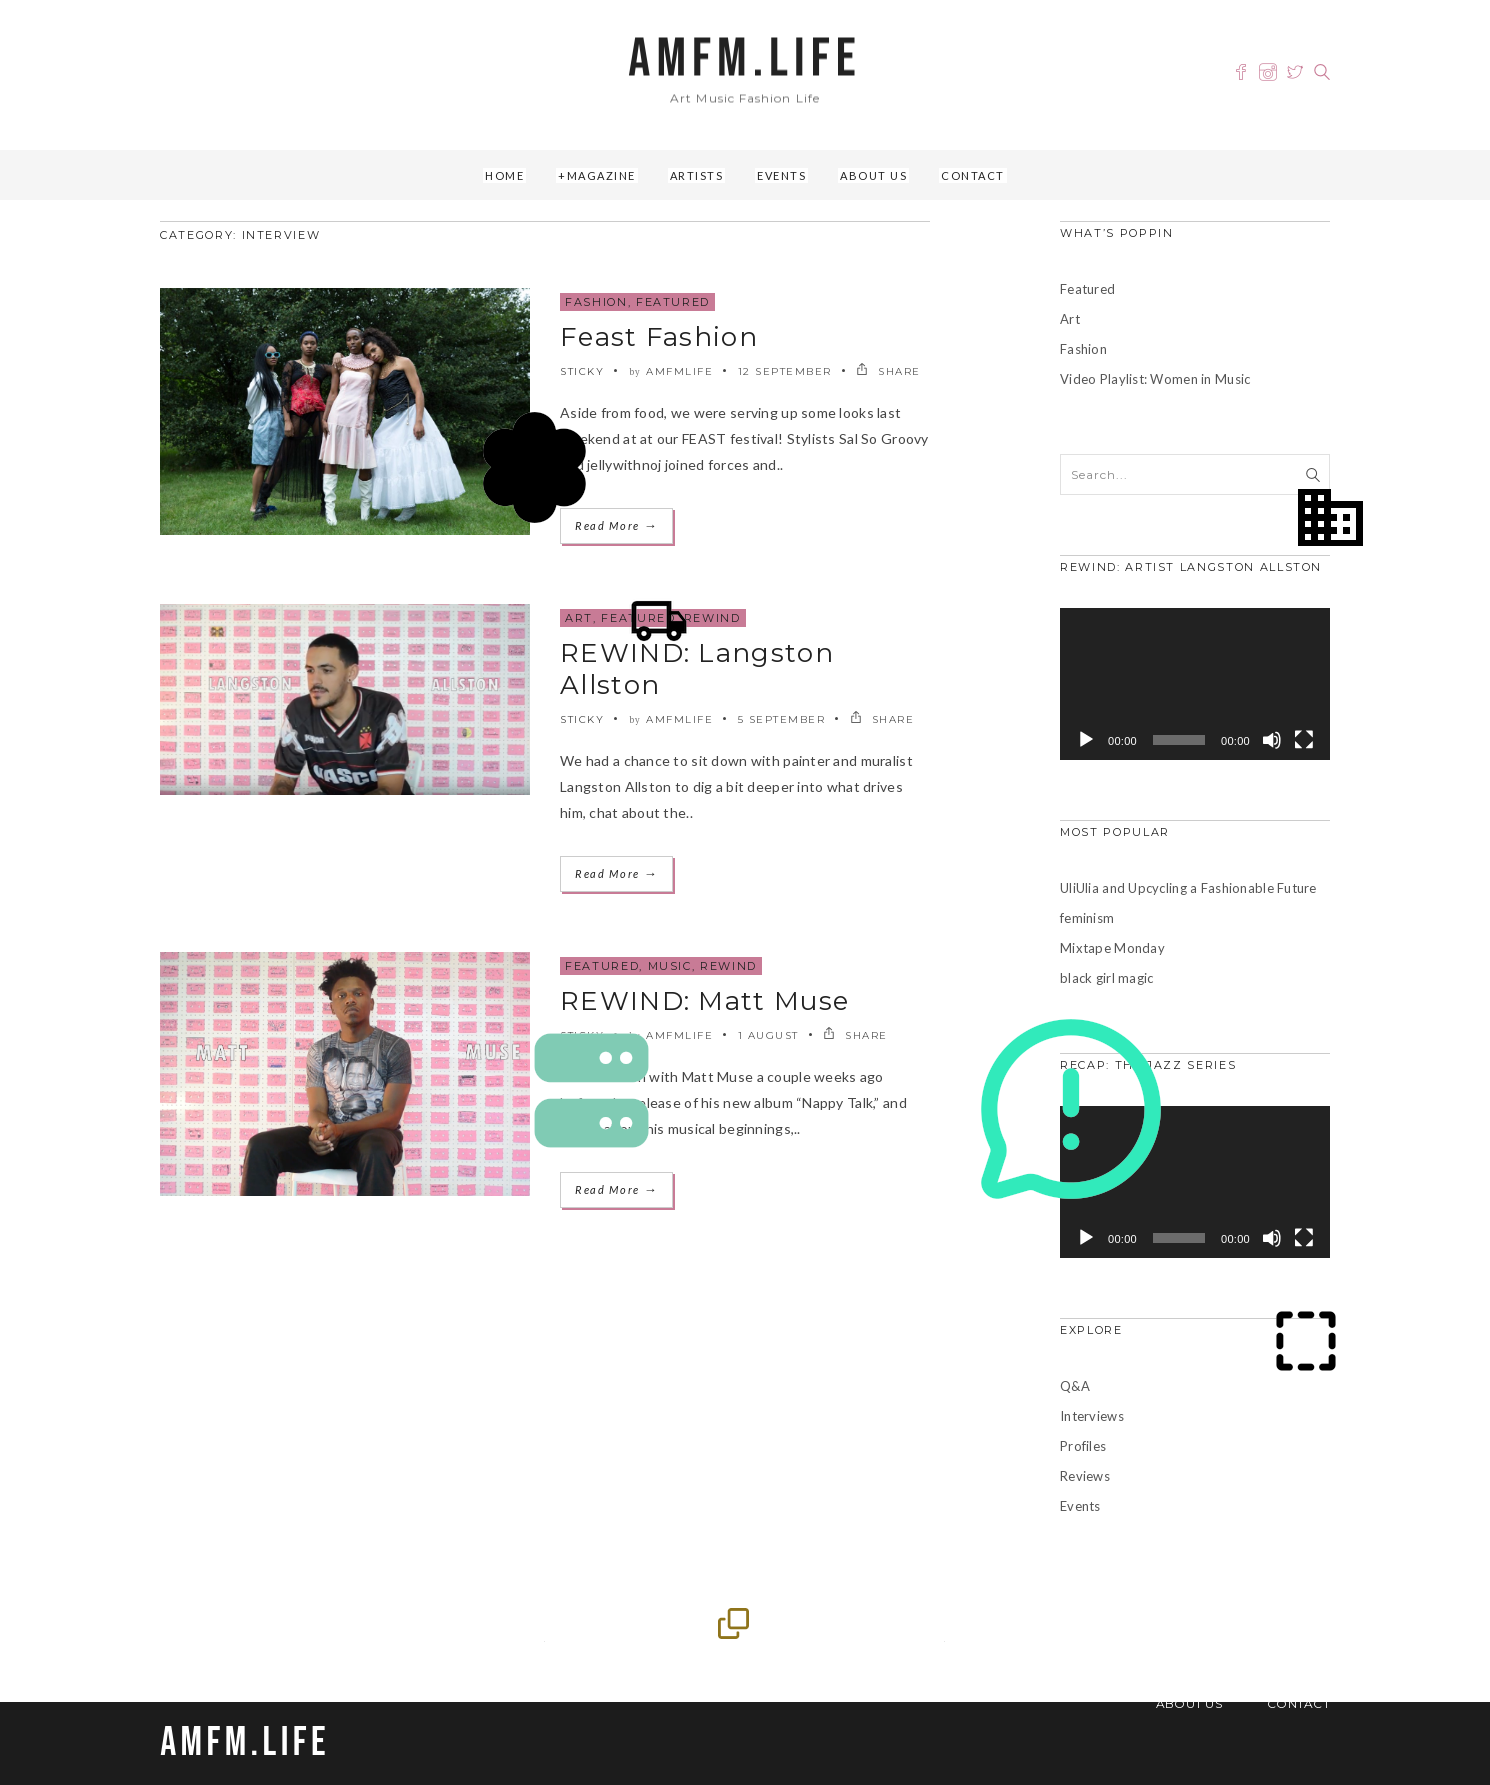 The height and width of the screenshot is (1785, 1490). I want to click on indicates a michelin-starred restaurant or venue, so click(535, 467).